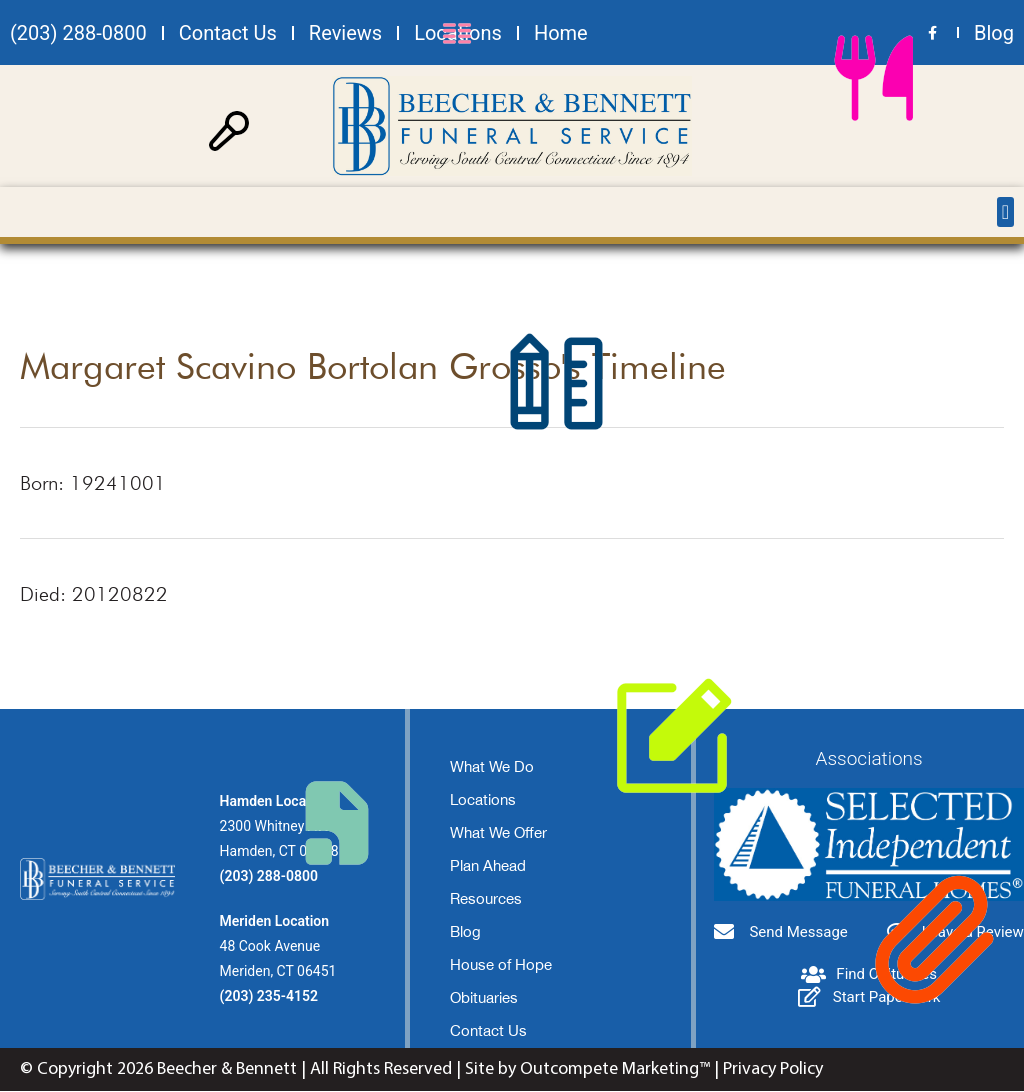 Image resolution: width=1024 pixels, height=1092 pixels. Describe the element at coordinates (875, 76) in the screenshot. I see `access food and dining options` at that location.